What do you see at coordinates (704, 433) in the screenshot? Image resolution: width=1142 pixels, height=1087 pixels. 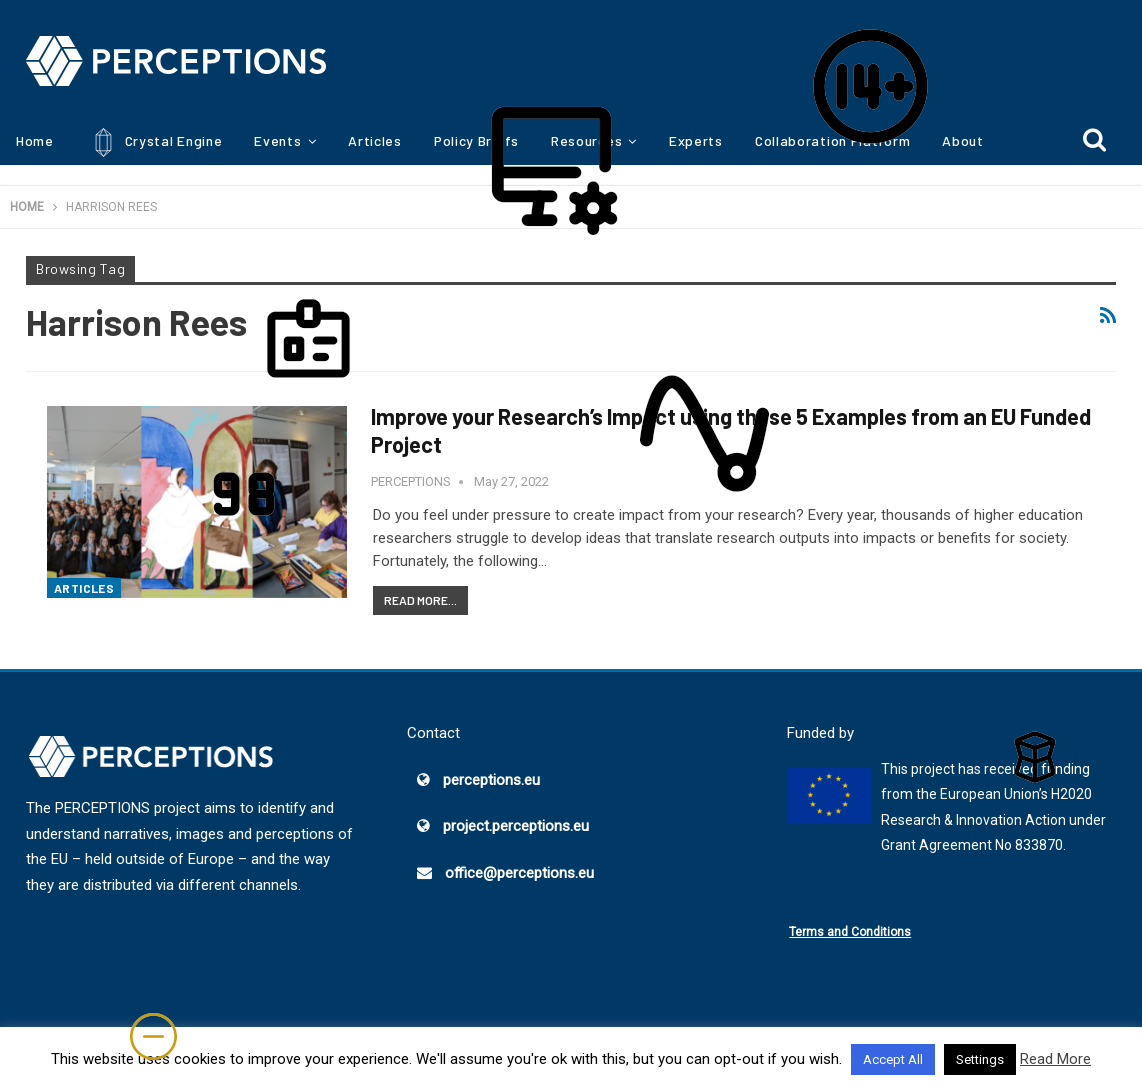 I see `find the minimum value in a dataset` at bounding box center [704, 433].